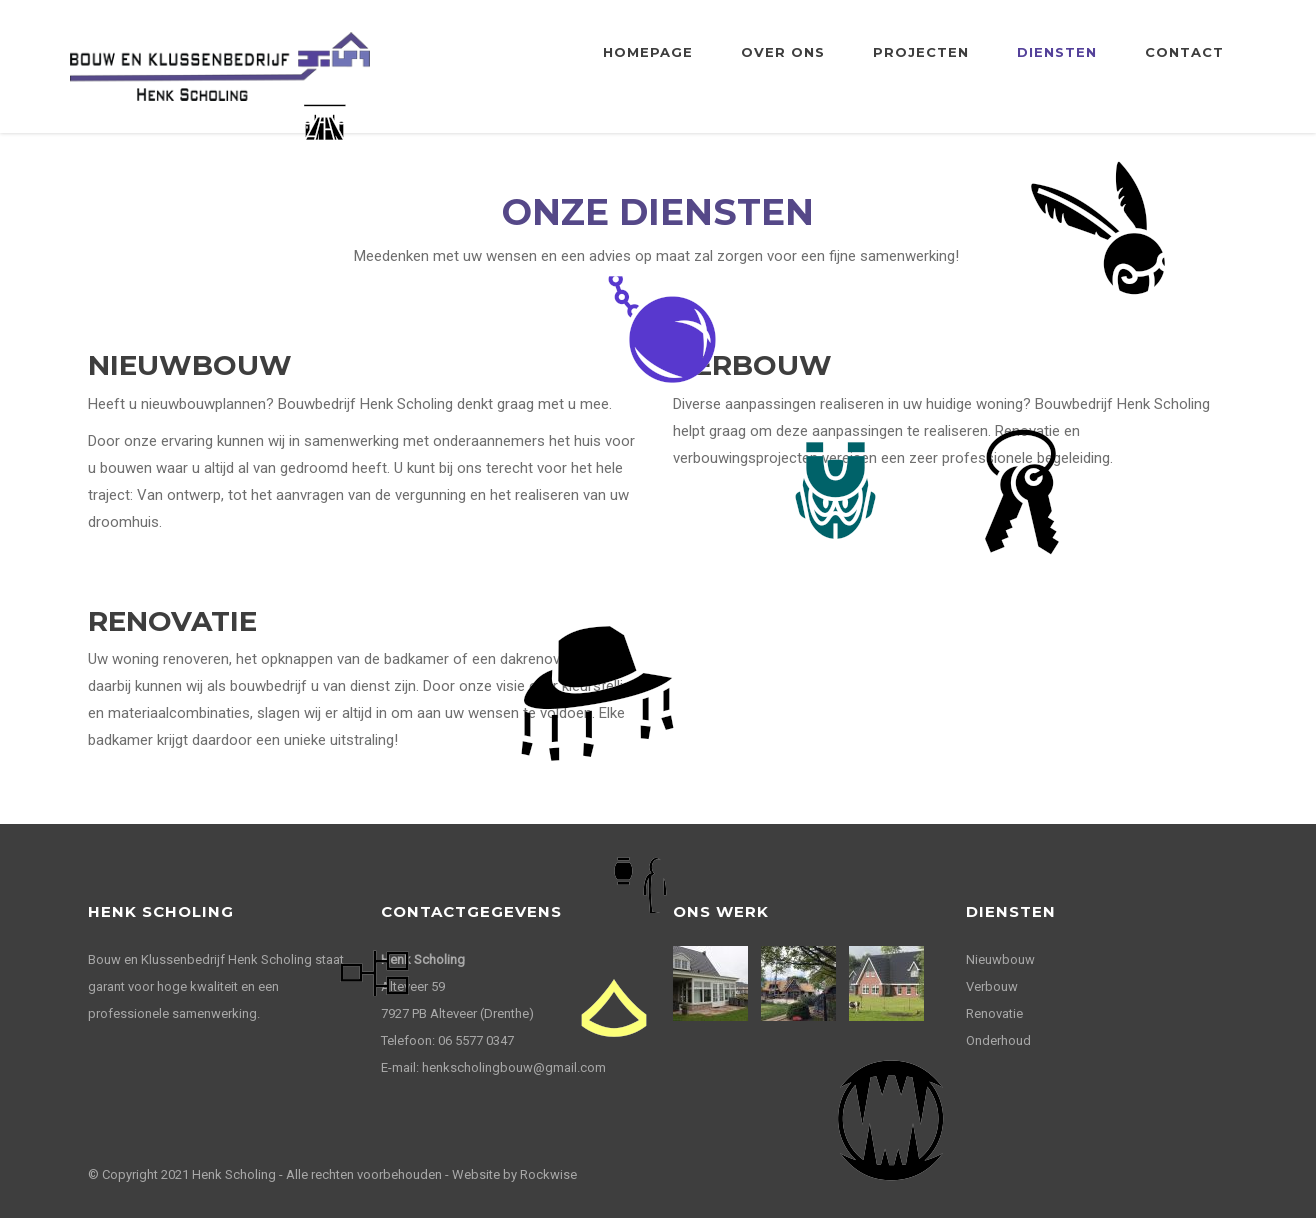 This screenshot has height=1218, width=1316. Describe the element at coordinates (889, 1120) in the screenshot. I see `indicates vampire or monster character class` at that location.